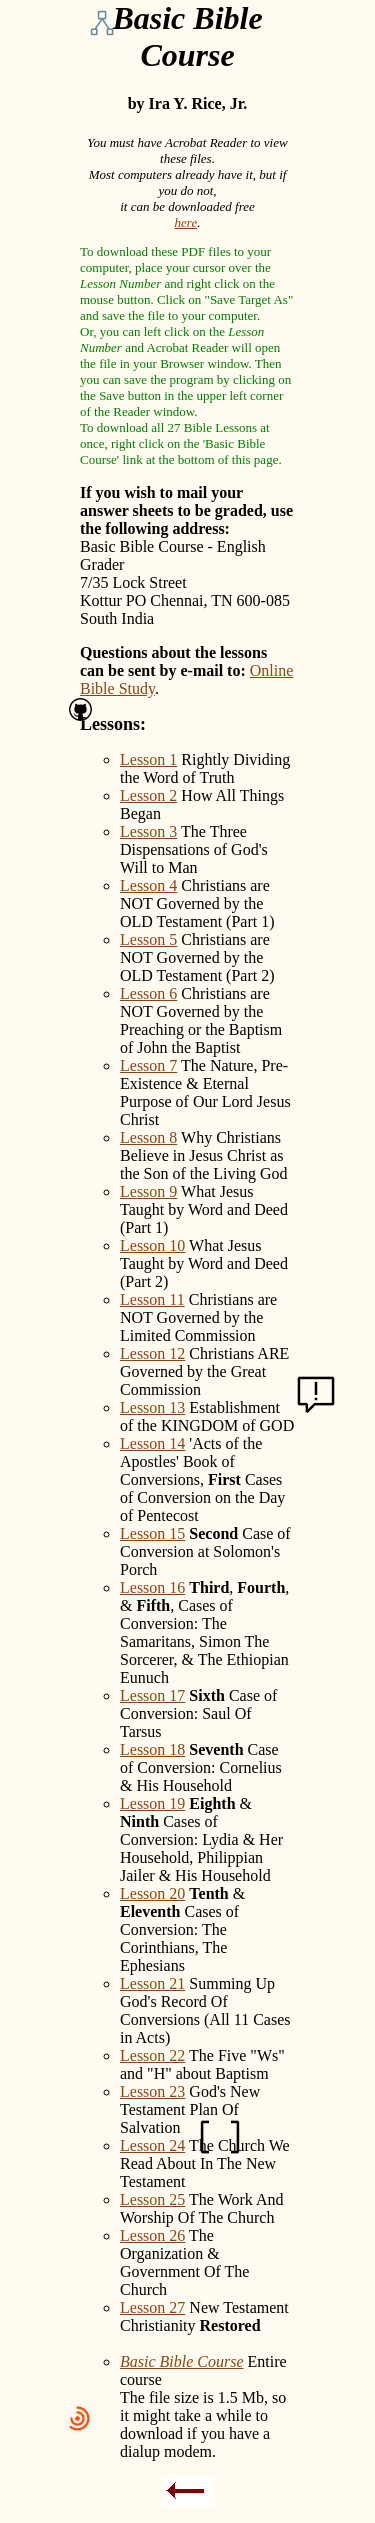 This screenshot has height=2523, width=375. Describe the element at coordinates (316, 1395) in the screenshot. I see `report an issue or problem` at that location.